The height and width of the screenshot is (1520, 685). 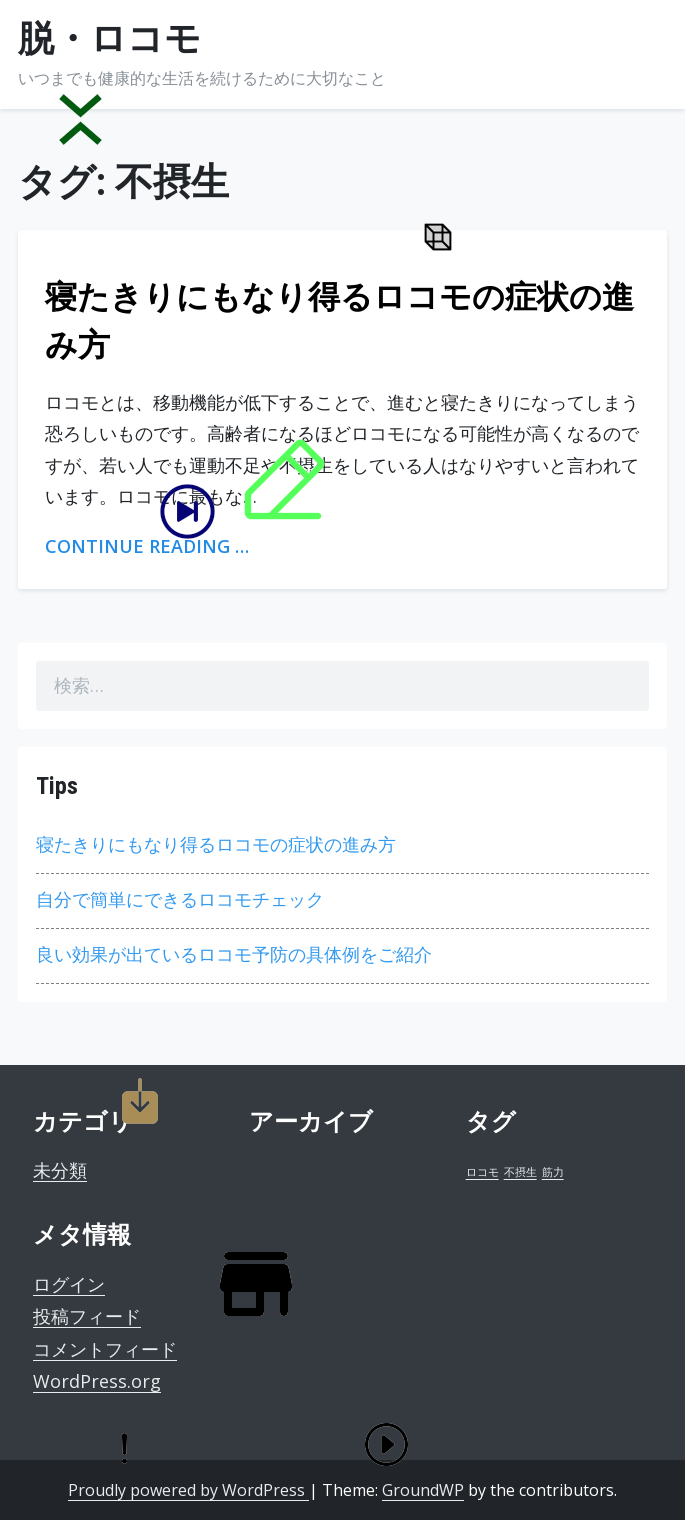 What do you see at coordinates (80, 119) in the screenshot?
I see `collapse an expanded section or panel` at bounding box center [80, 119].